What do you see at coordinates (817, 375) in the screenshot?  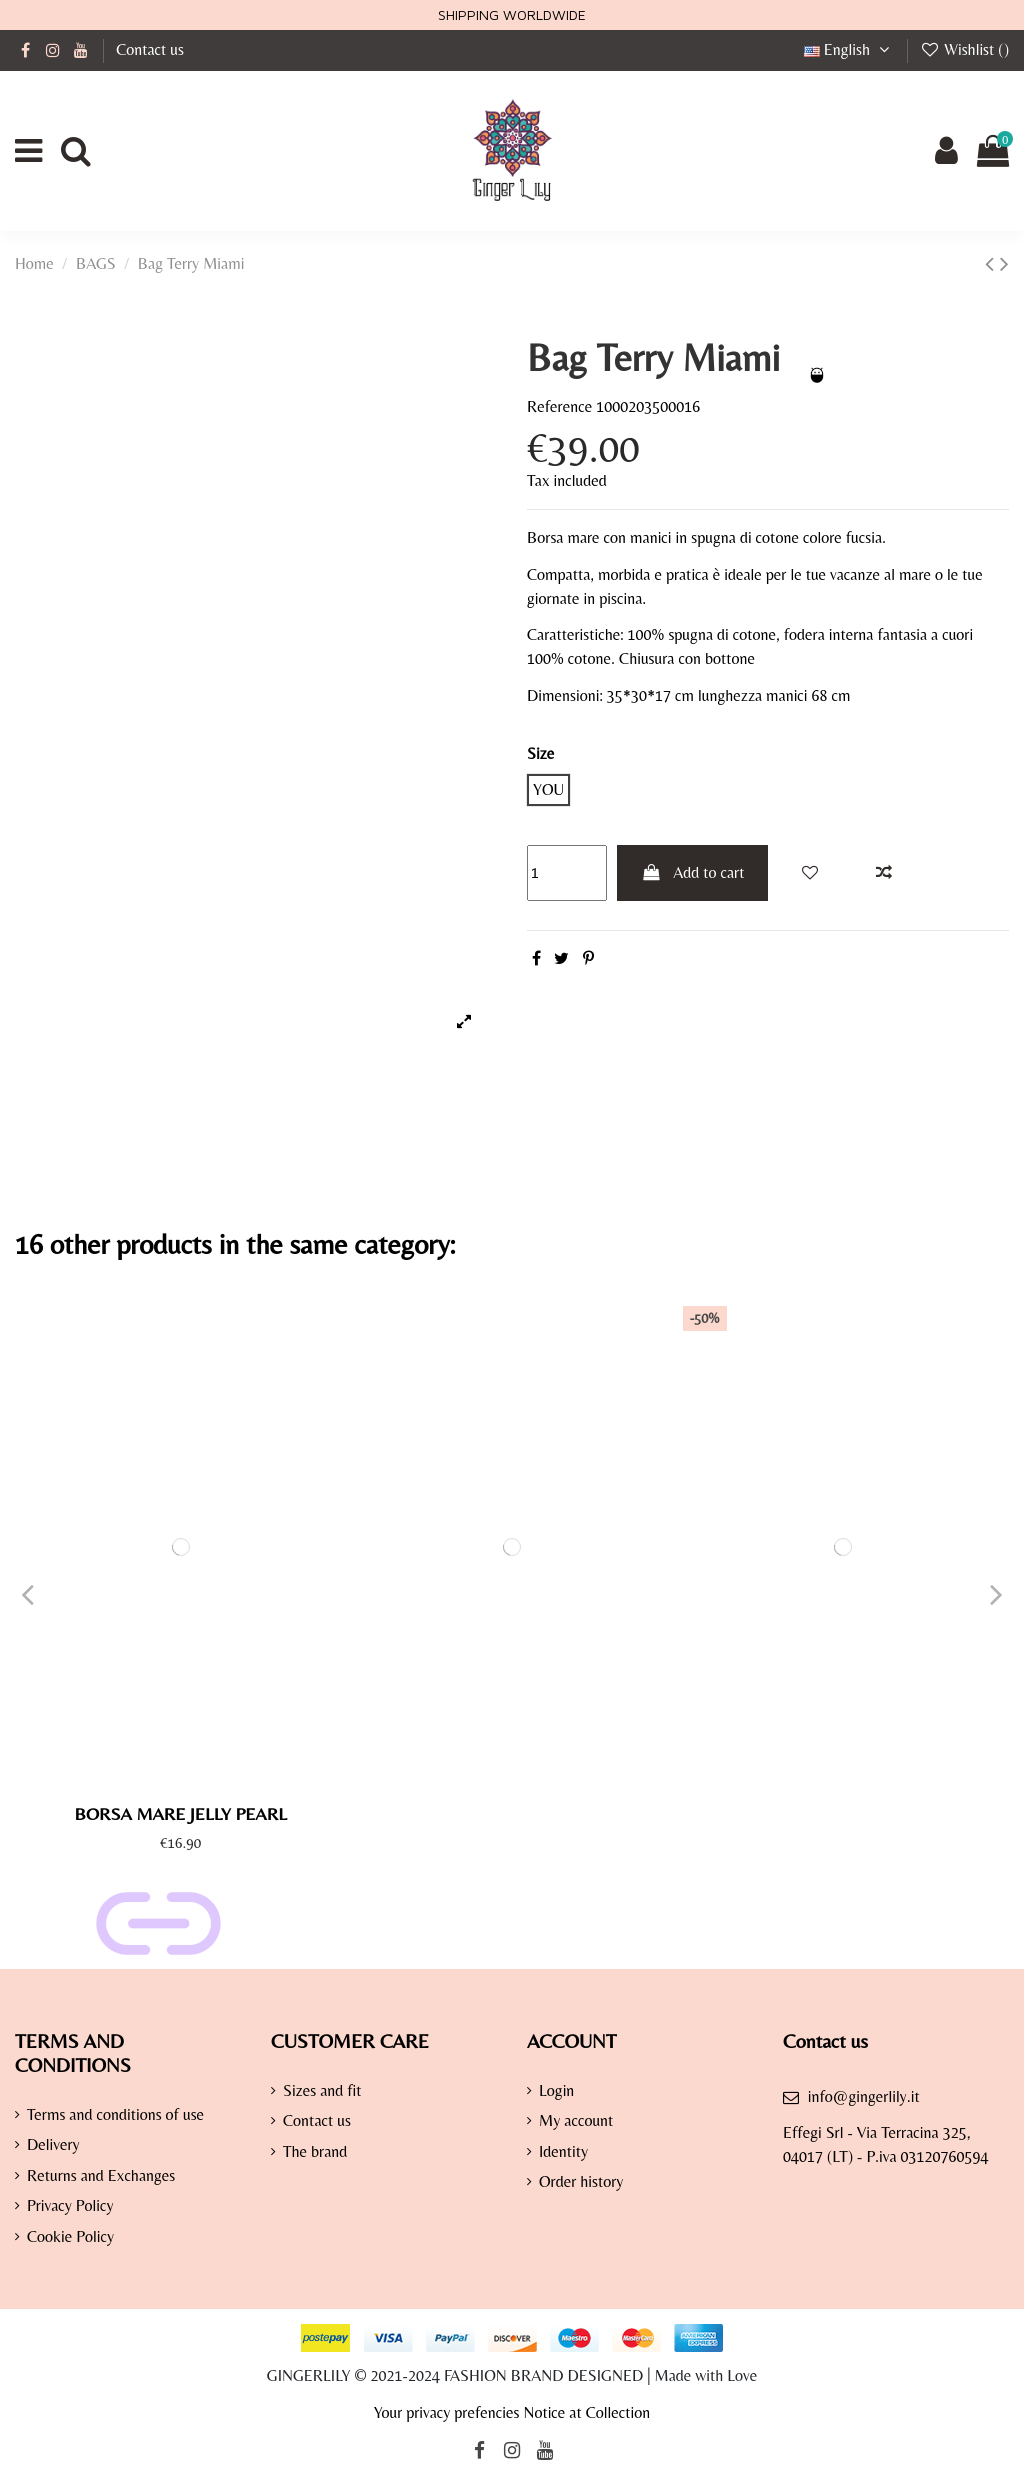 I see `android device or app settings` at bounding box center [817, 375].